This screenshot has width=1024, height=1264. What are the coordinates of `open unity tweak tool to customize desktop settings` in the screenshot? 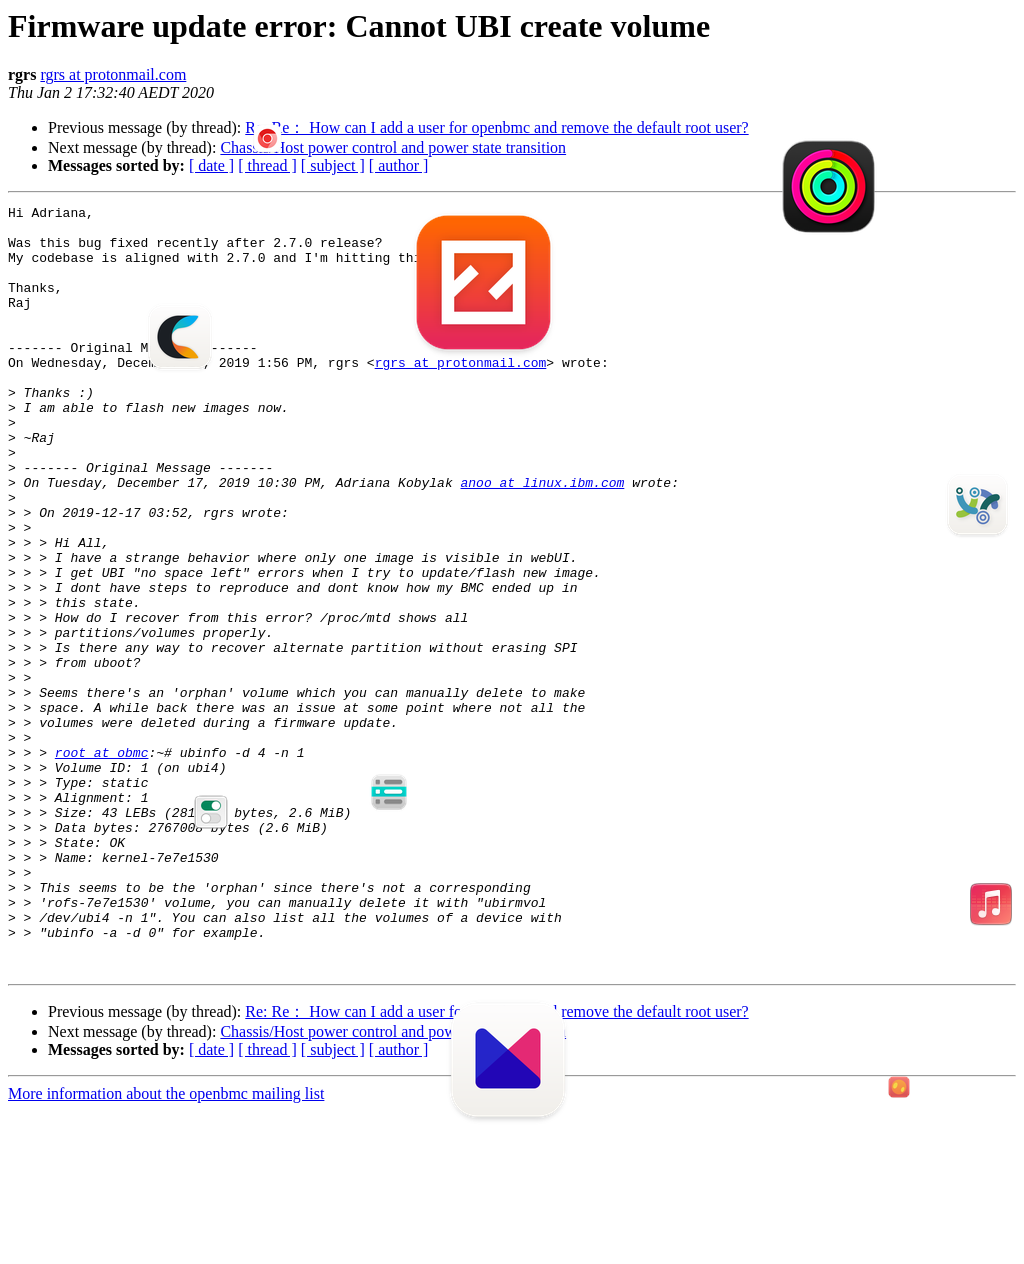 It's located at (211, 812).